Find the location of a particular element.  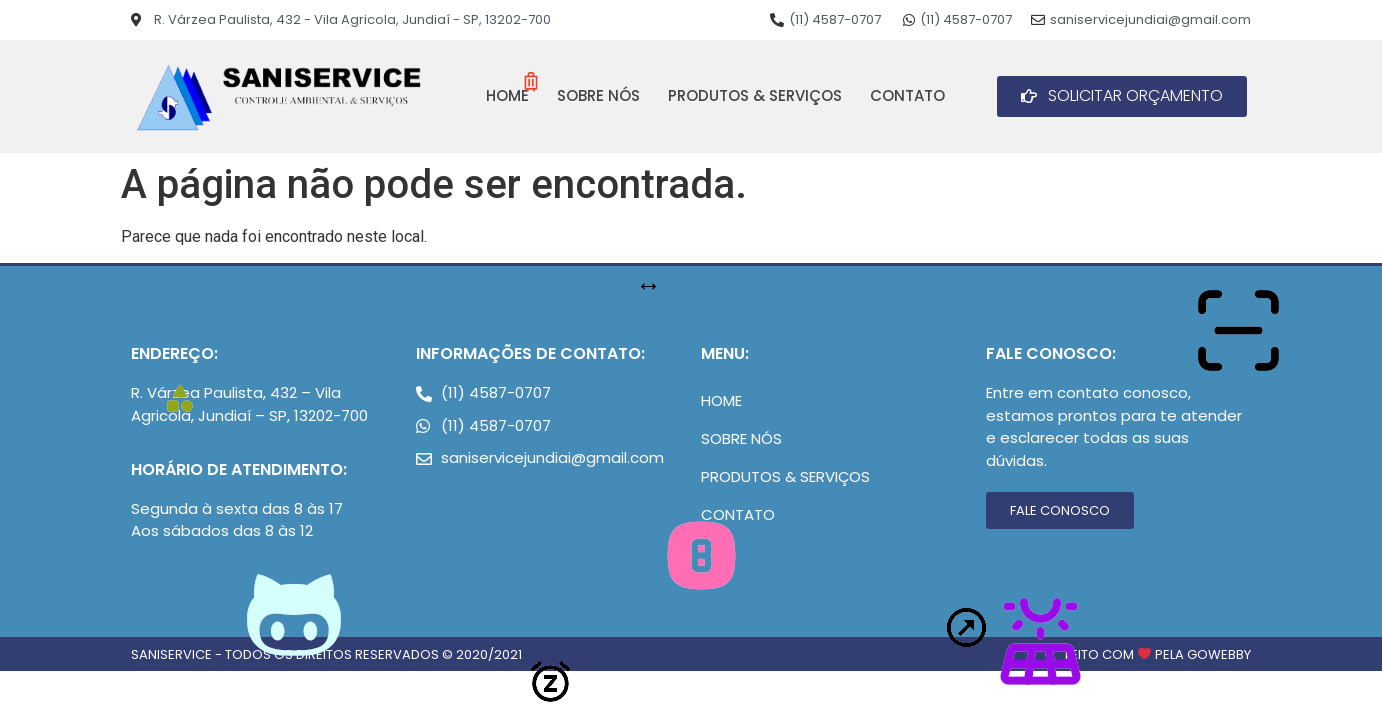

adjust width or resize horizontally is located at coordinates (648, 286).